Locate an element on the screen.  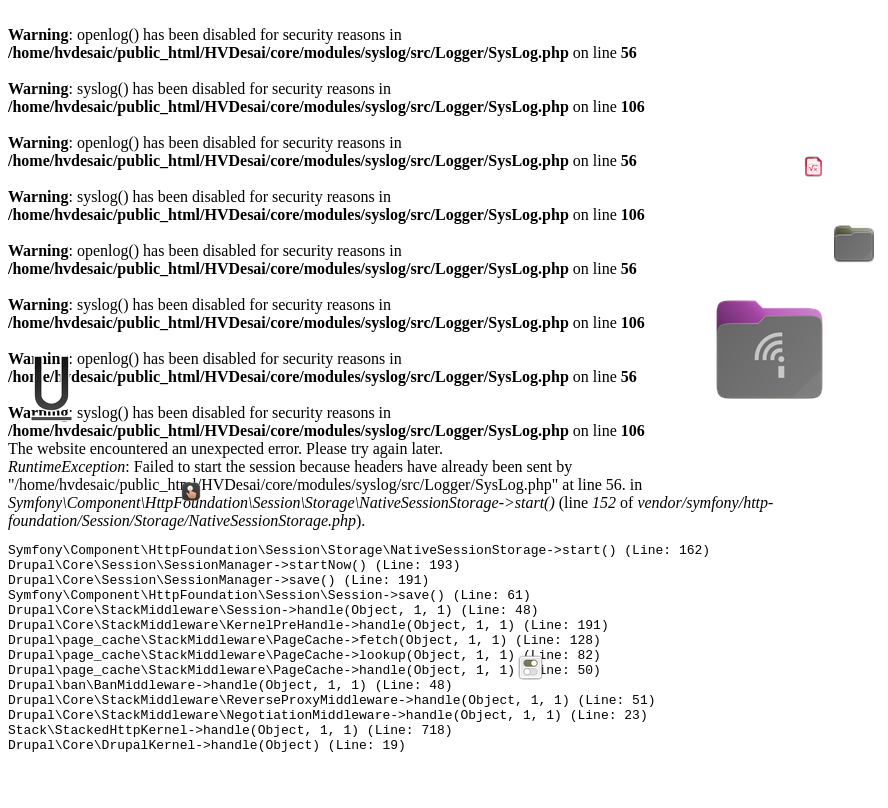
open gnome tweaks settings is located at coordinates (530, 667).